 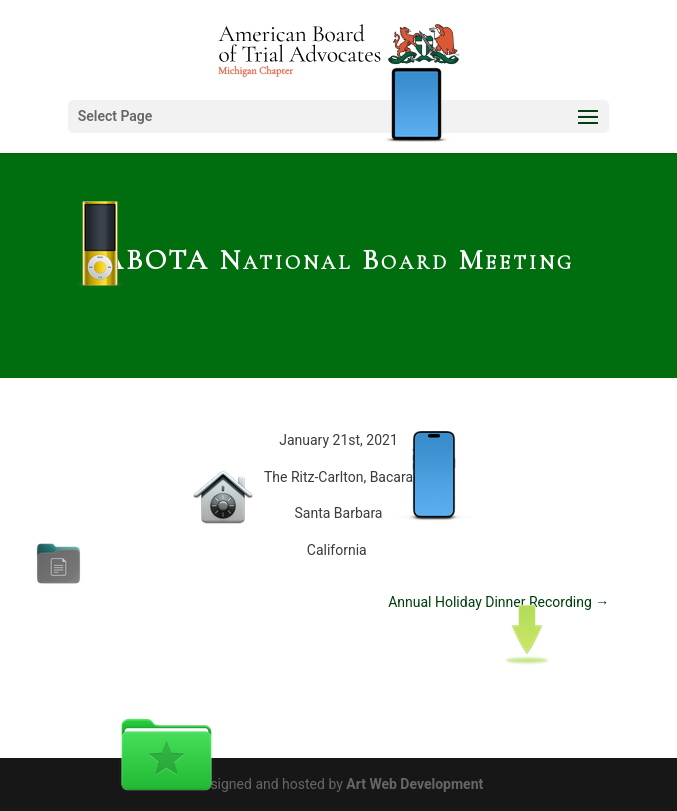 I want to click on open your documents folder, so click(x=58, y=563).